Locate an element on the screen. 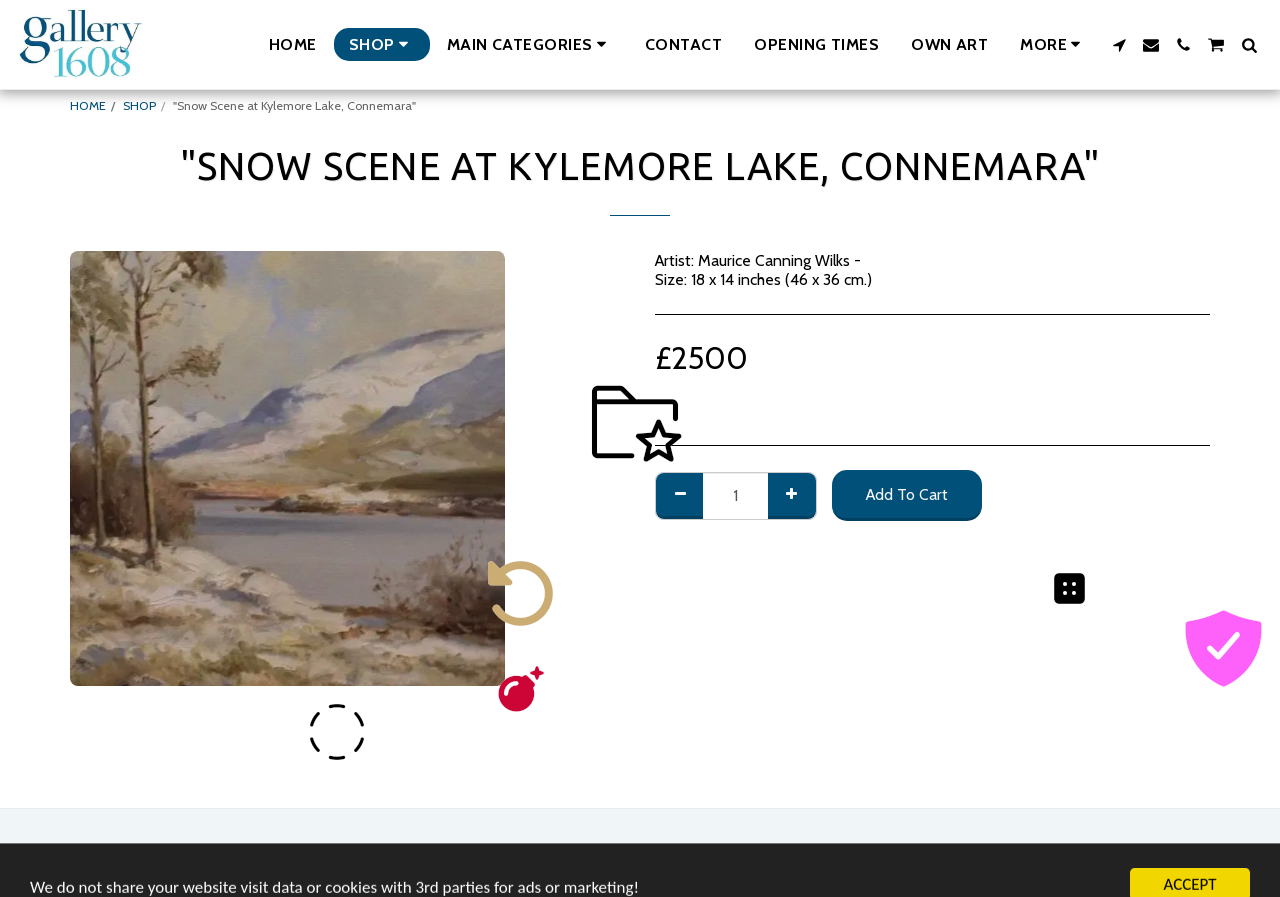  indicates verified or secure status is located at coordinates (1223, 648).